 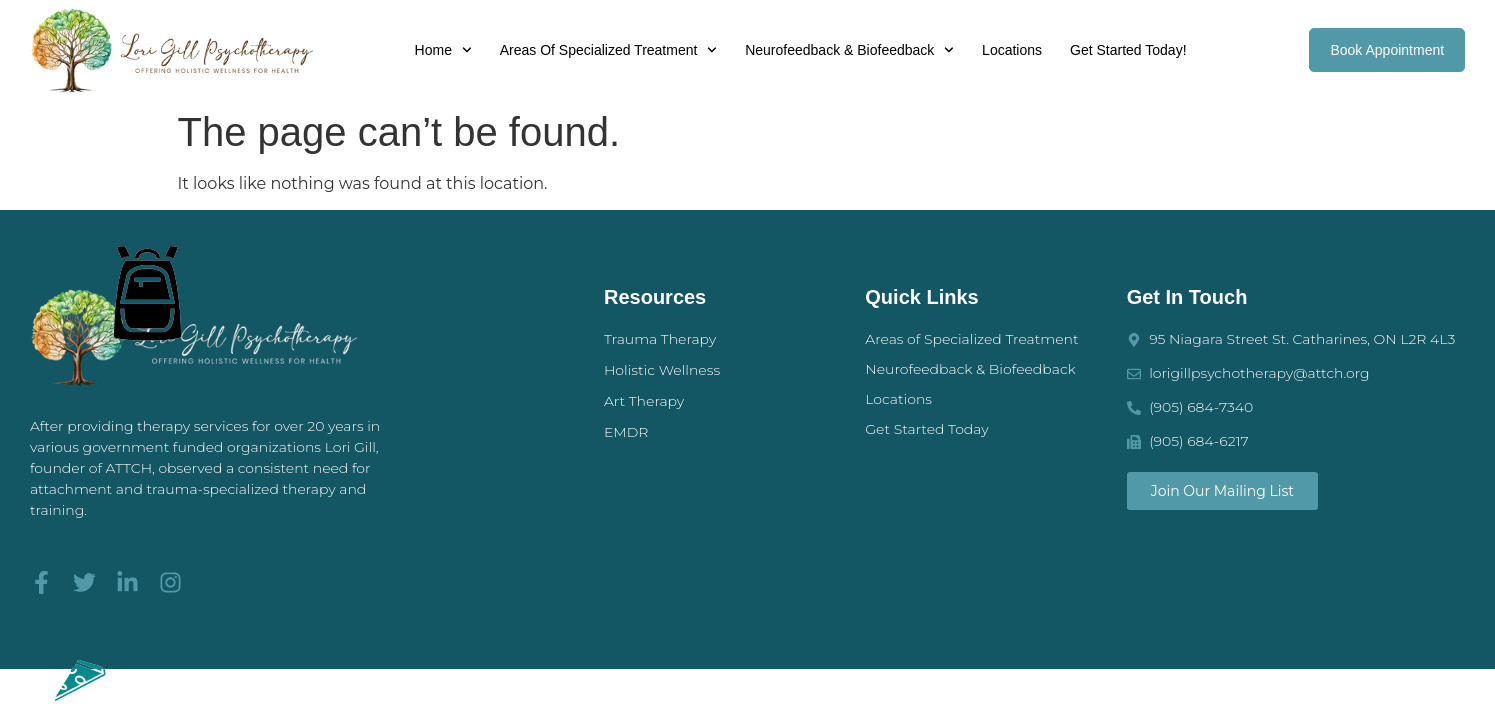 I want to click on access school or education features, so click(x=147, y=292).